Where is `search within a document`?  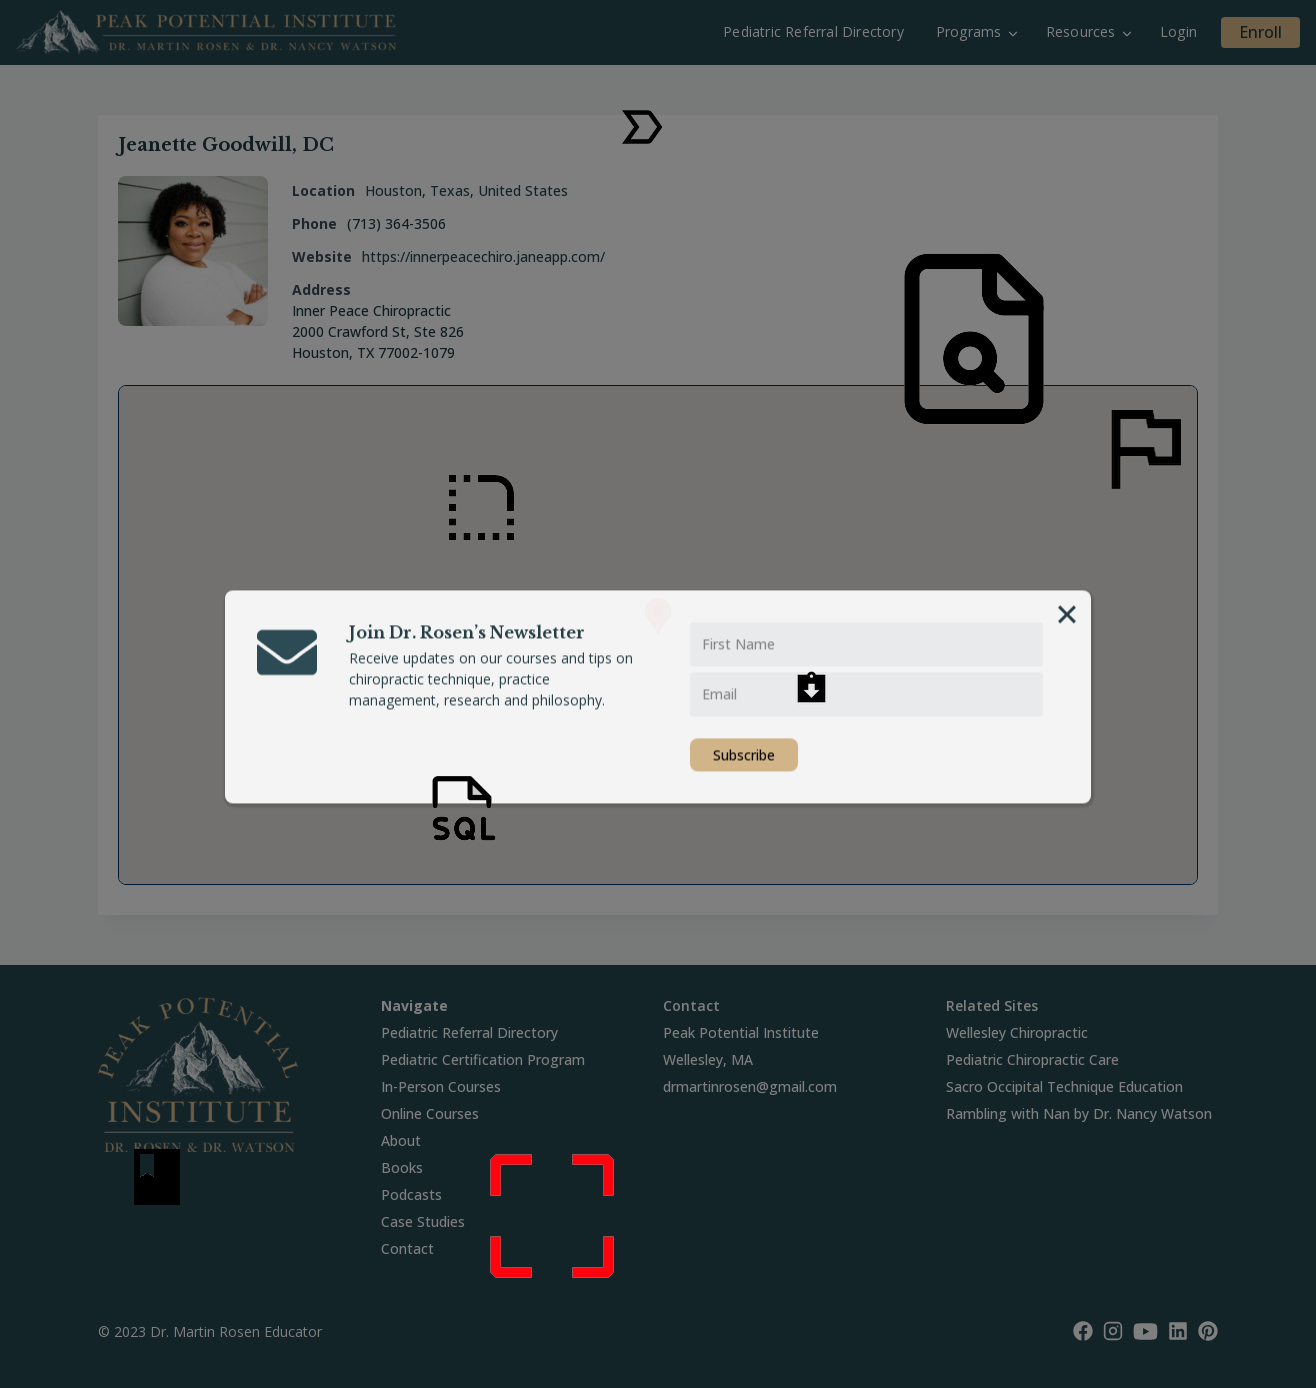
search within a document is located at coordinates (974, 339).